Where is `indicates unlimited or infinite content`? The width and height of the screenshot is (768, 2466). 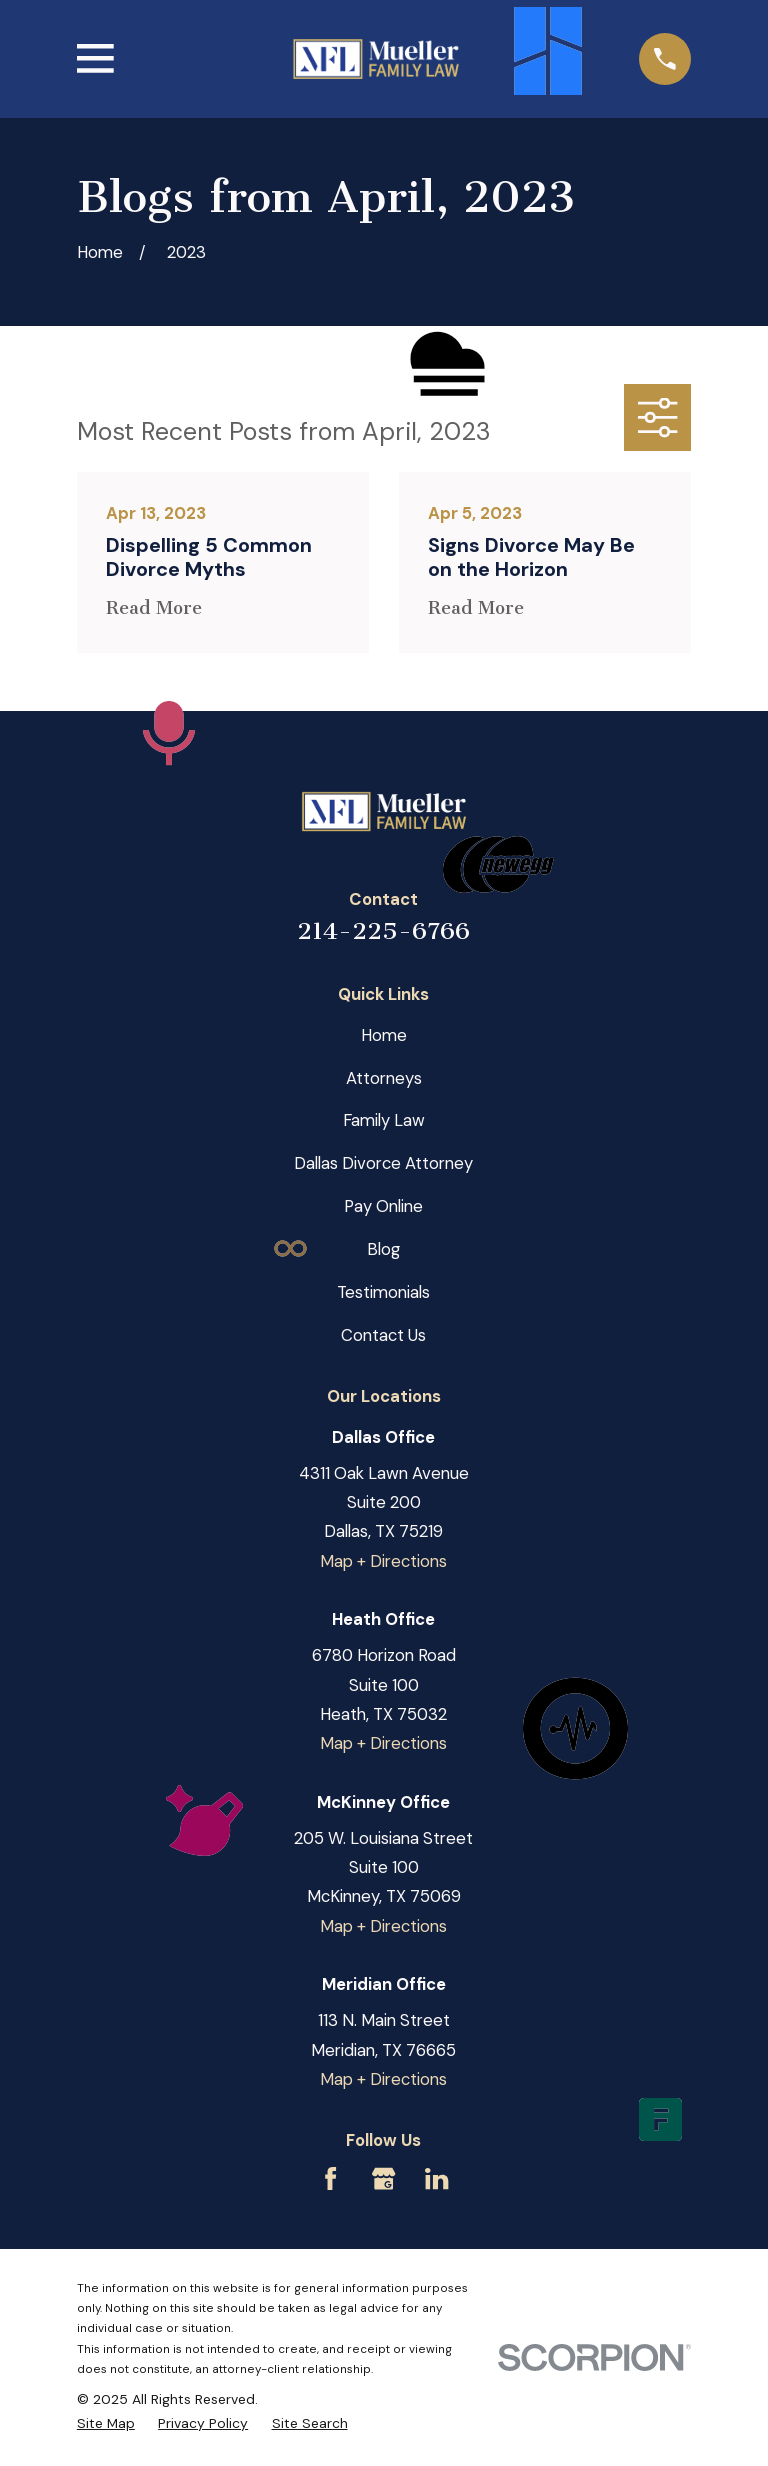 indicates unlimited or infinite content is located at coordinates (290, 1248).